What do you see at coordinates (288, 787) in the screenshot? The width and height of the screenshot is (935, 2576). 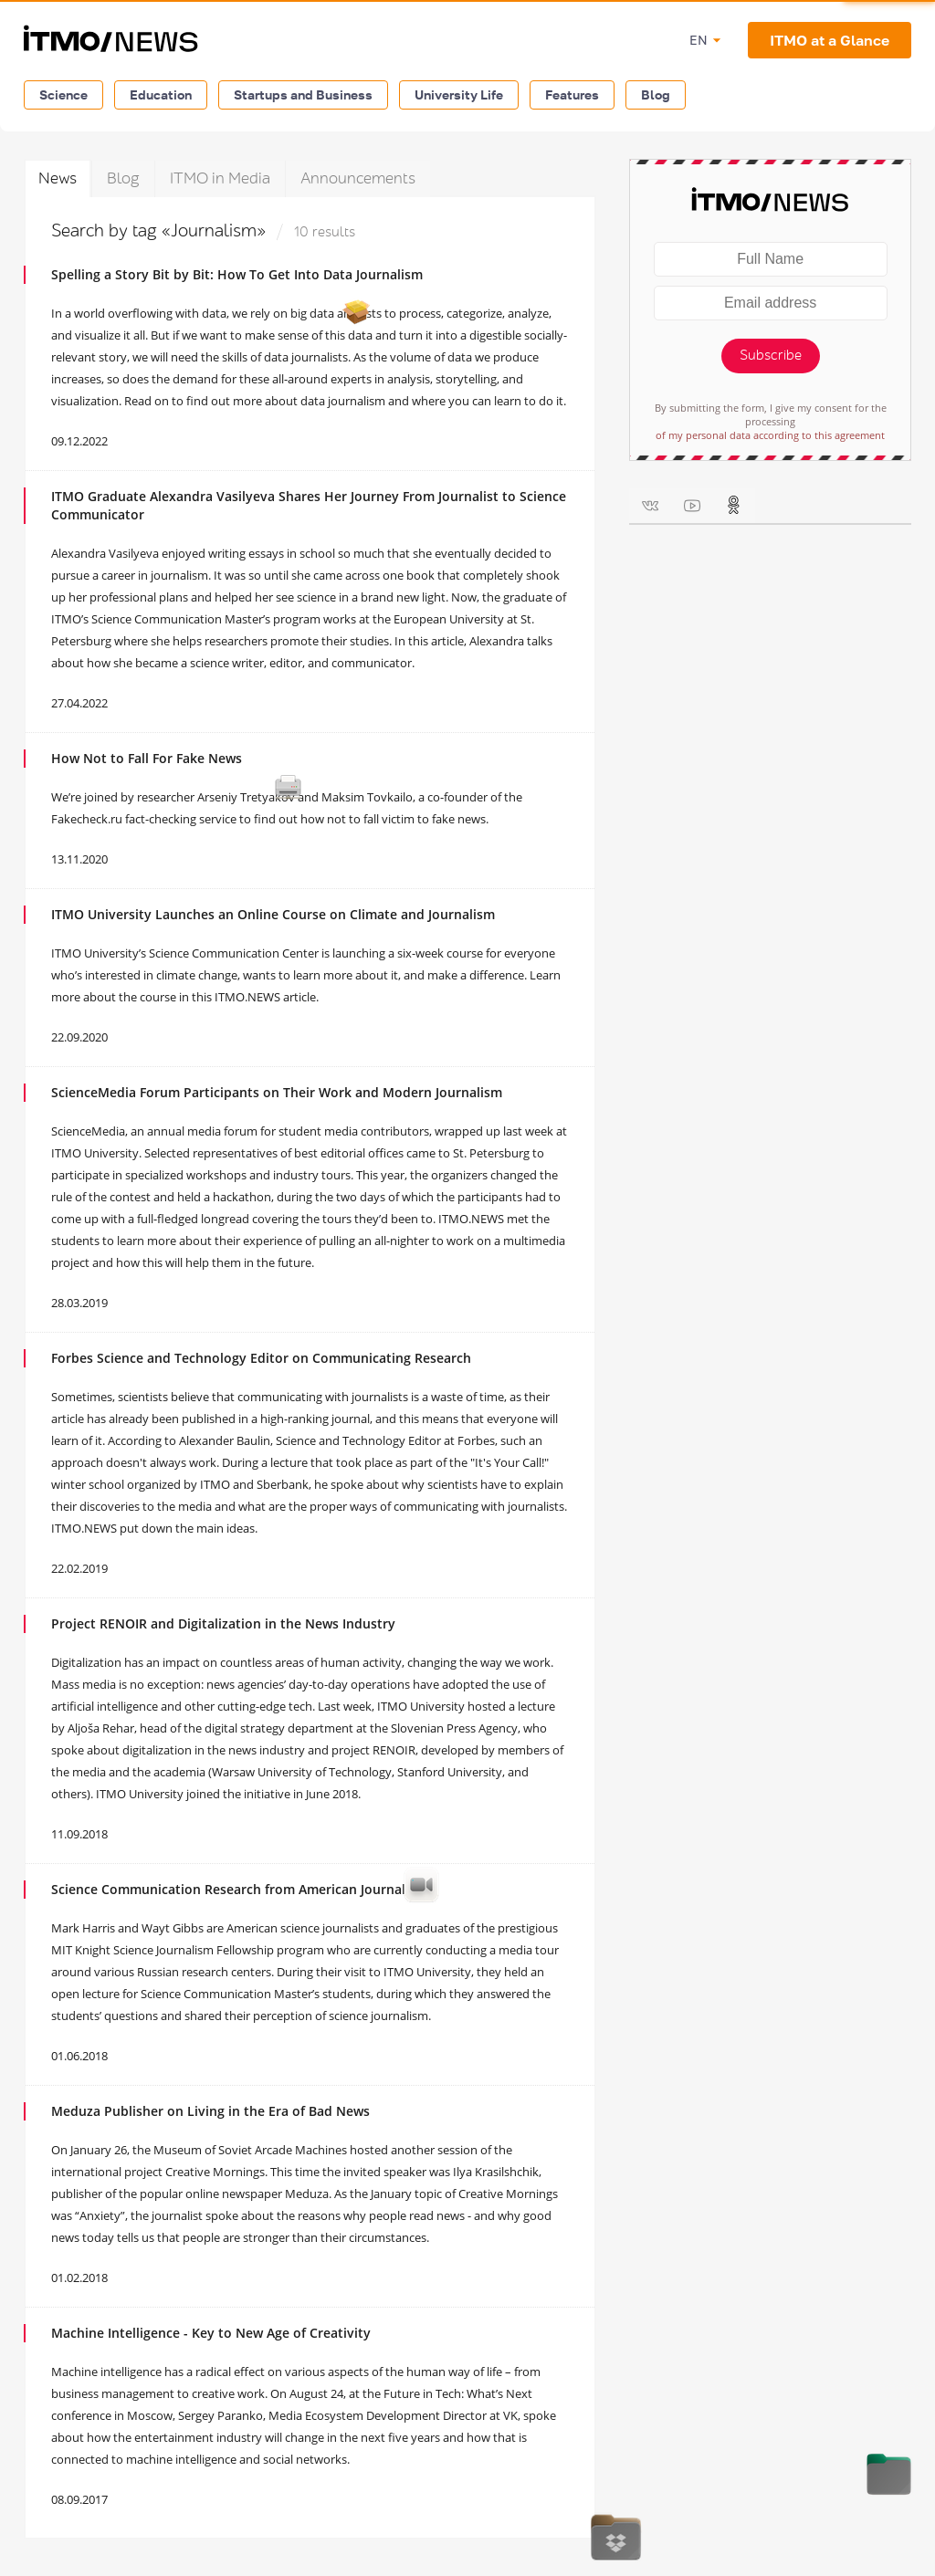 I see `connect to a network printer` at bounding box center [288, 787].